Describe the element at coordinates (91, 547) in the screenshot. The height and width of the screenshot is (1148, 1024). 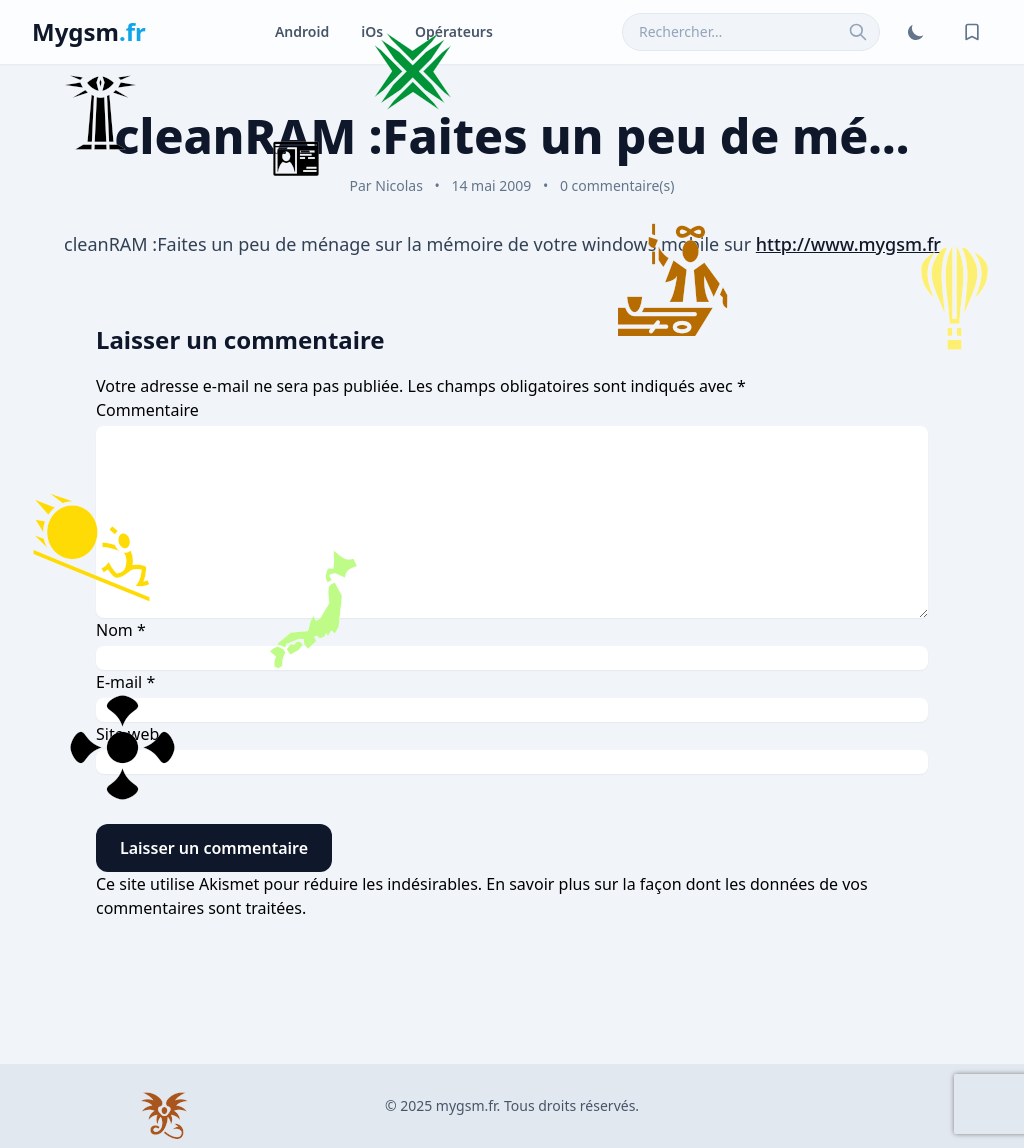
I see `play boulder dash or similar arcade game` at that location.